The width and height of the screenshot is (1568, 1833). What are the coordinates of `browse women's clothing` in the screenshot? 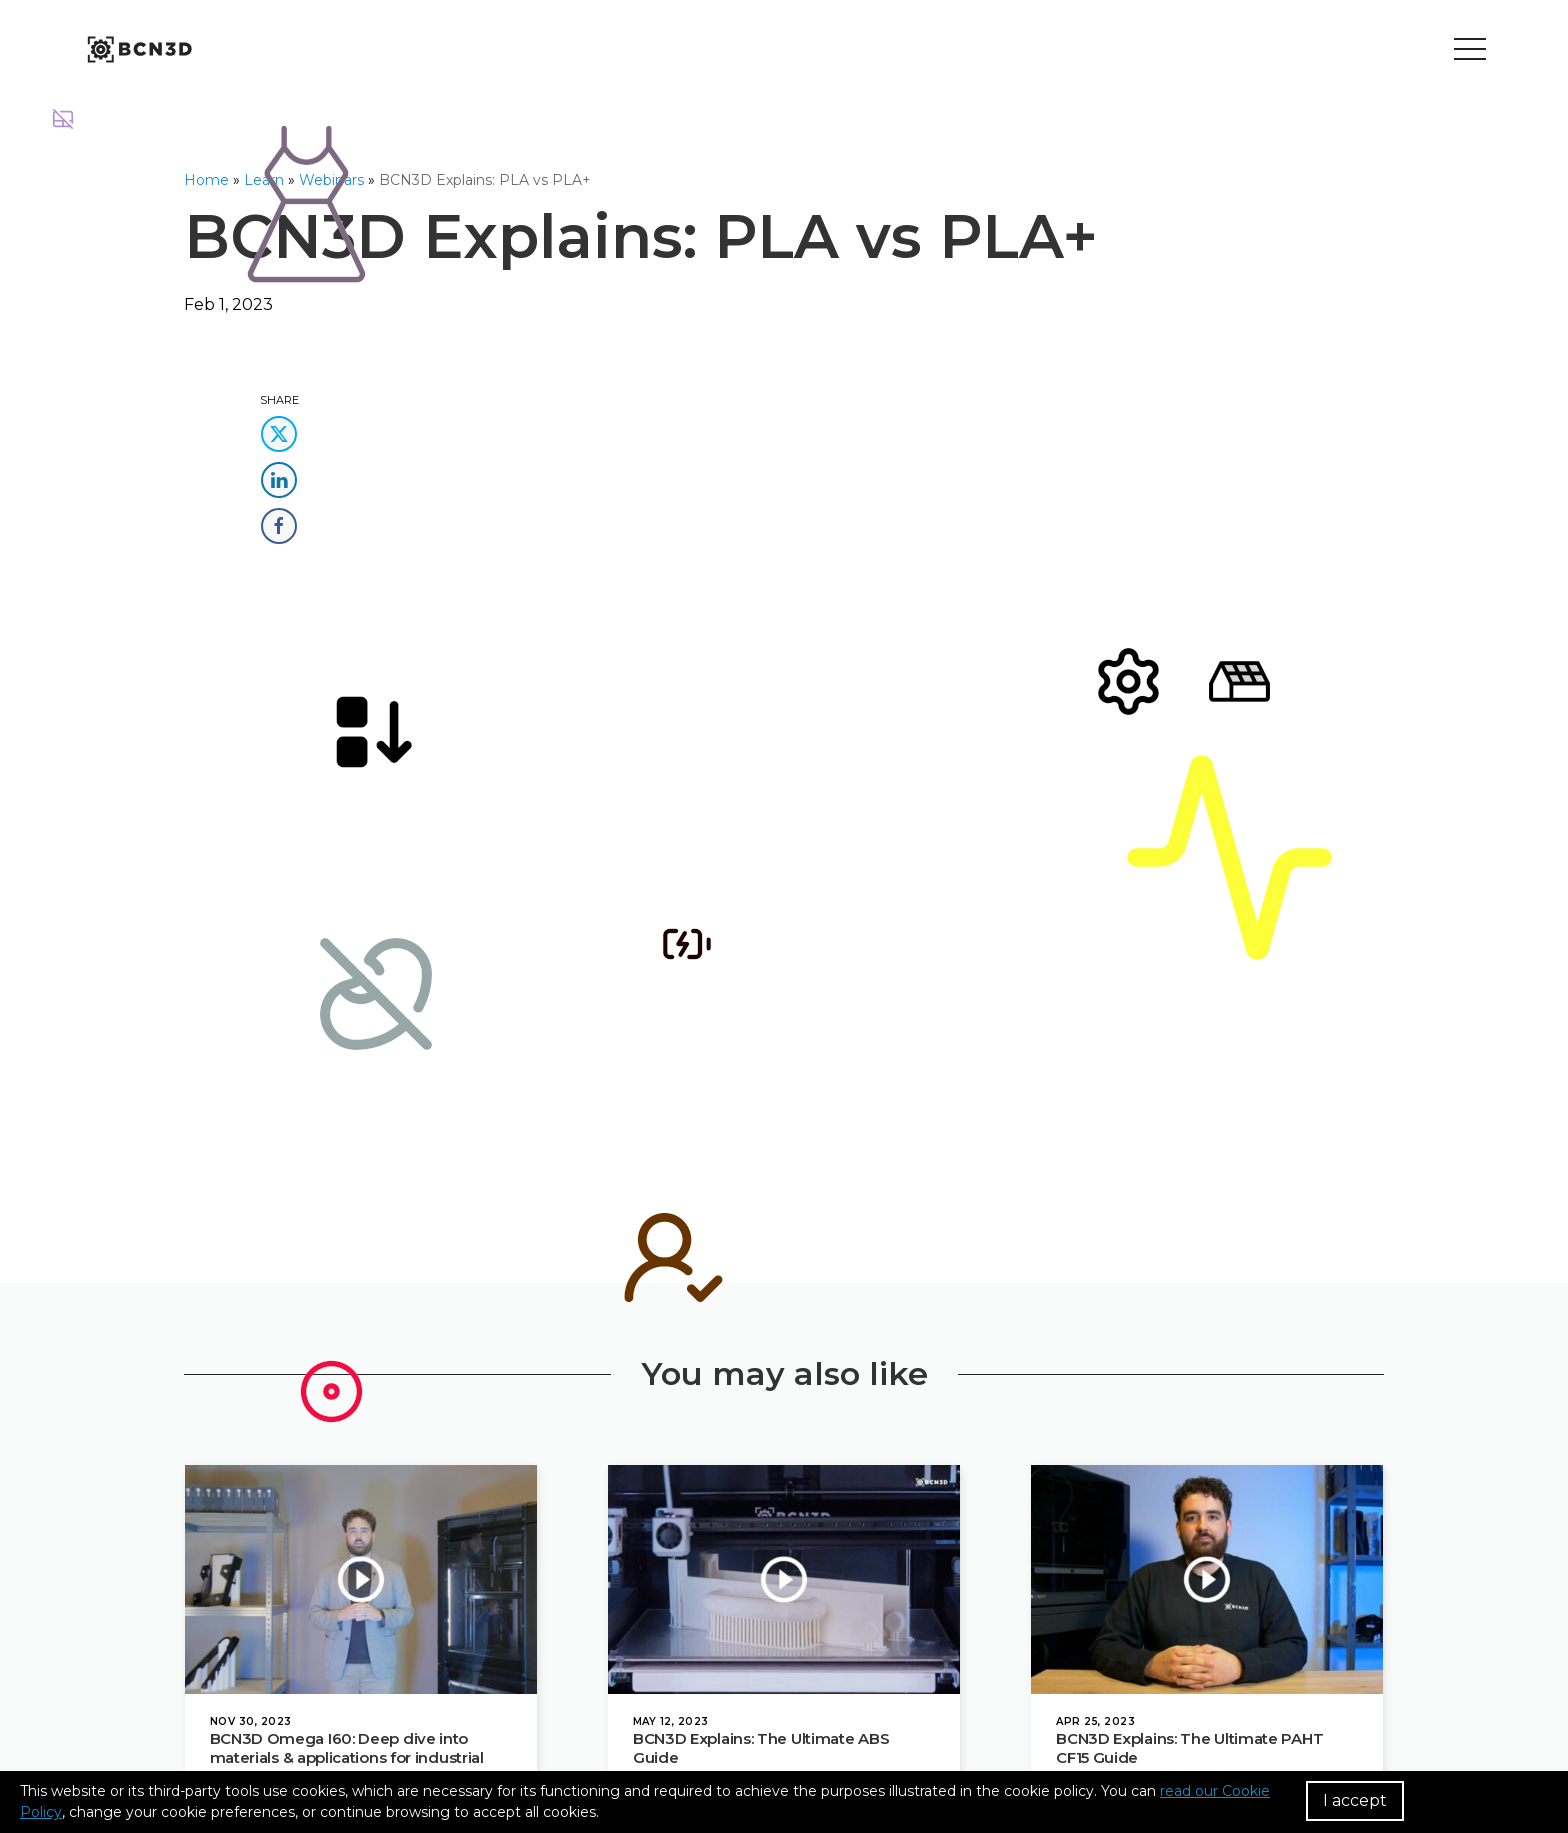 It's located at (306, 212).